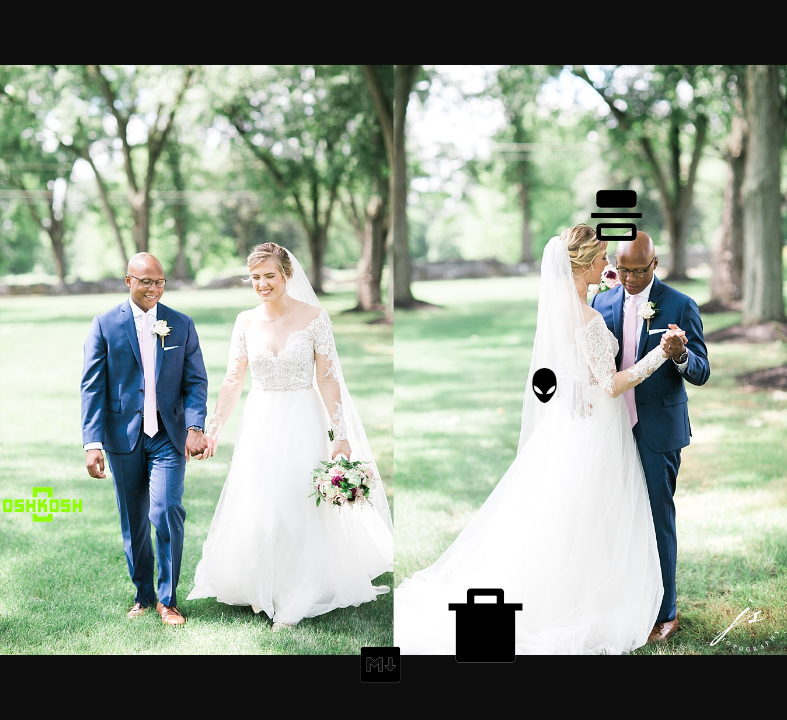  Describe the element at coordinates (544, 385) in the screenshot. I see `Alienware brand logo` at that location.